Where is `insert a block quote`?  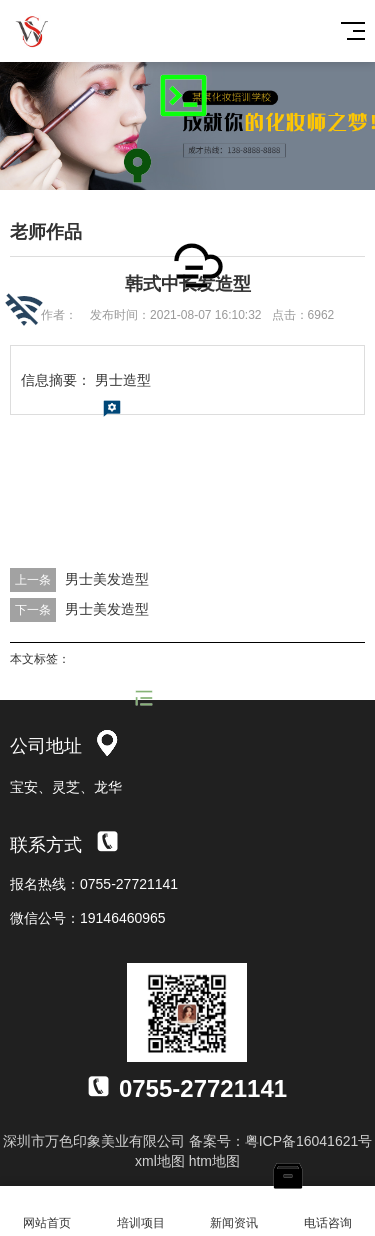 insert a block quote is located at coordinates (144, 698).